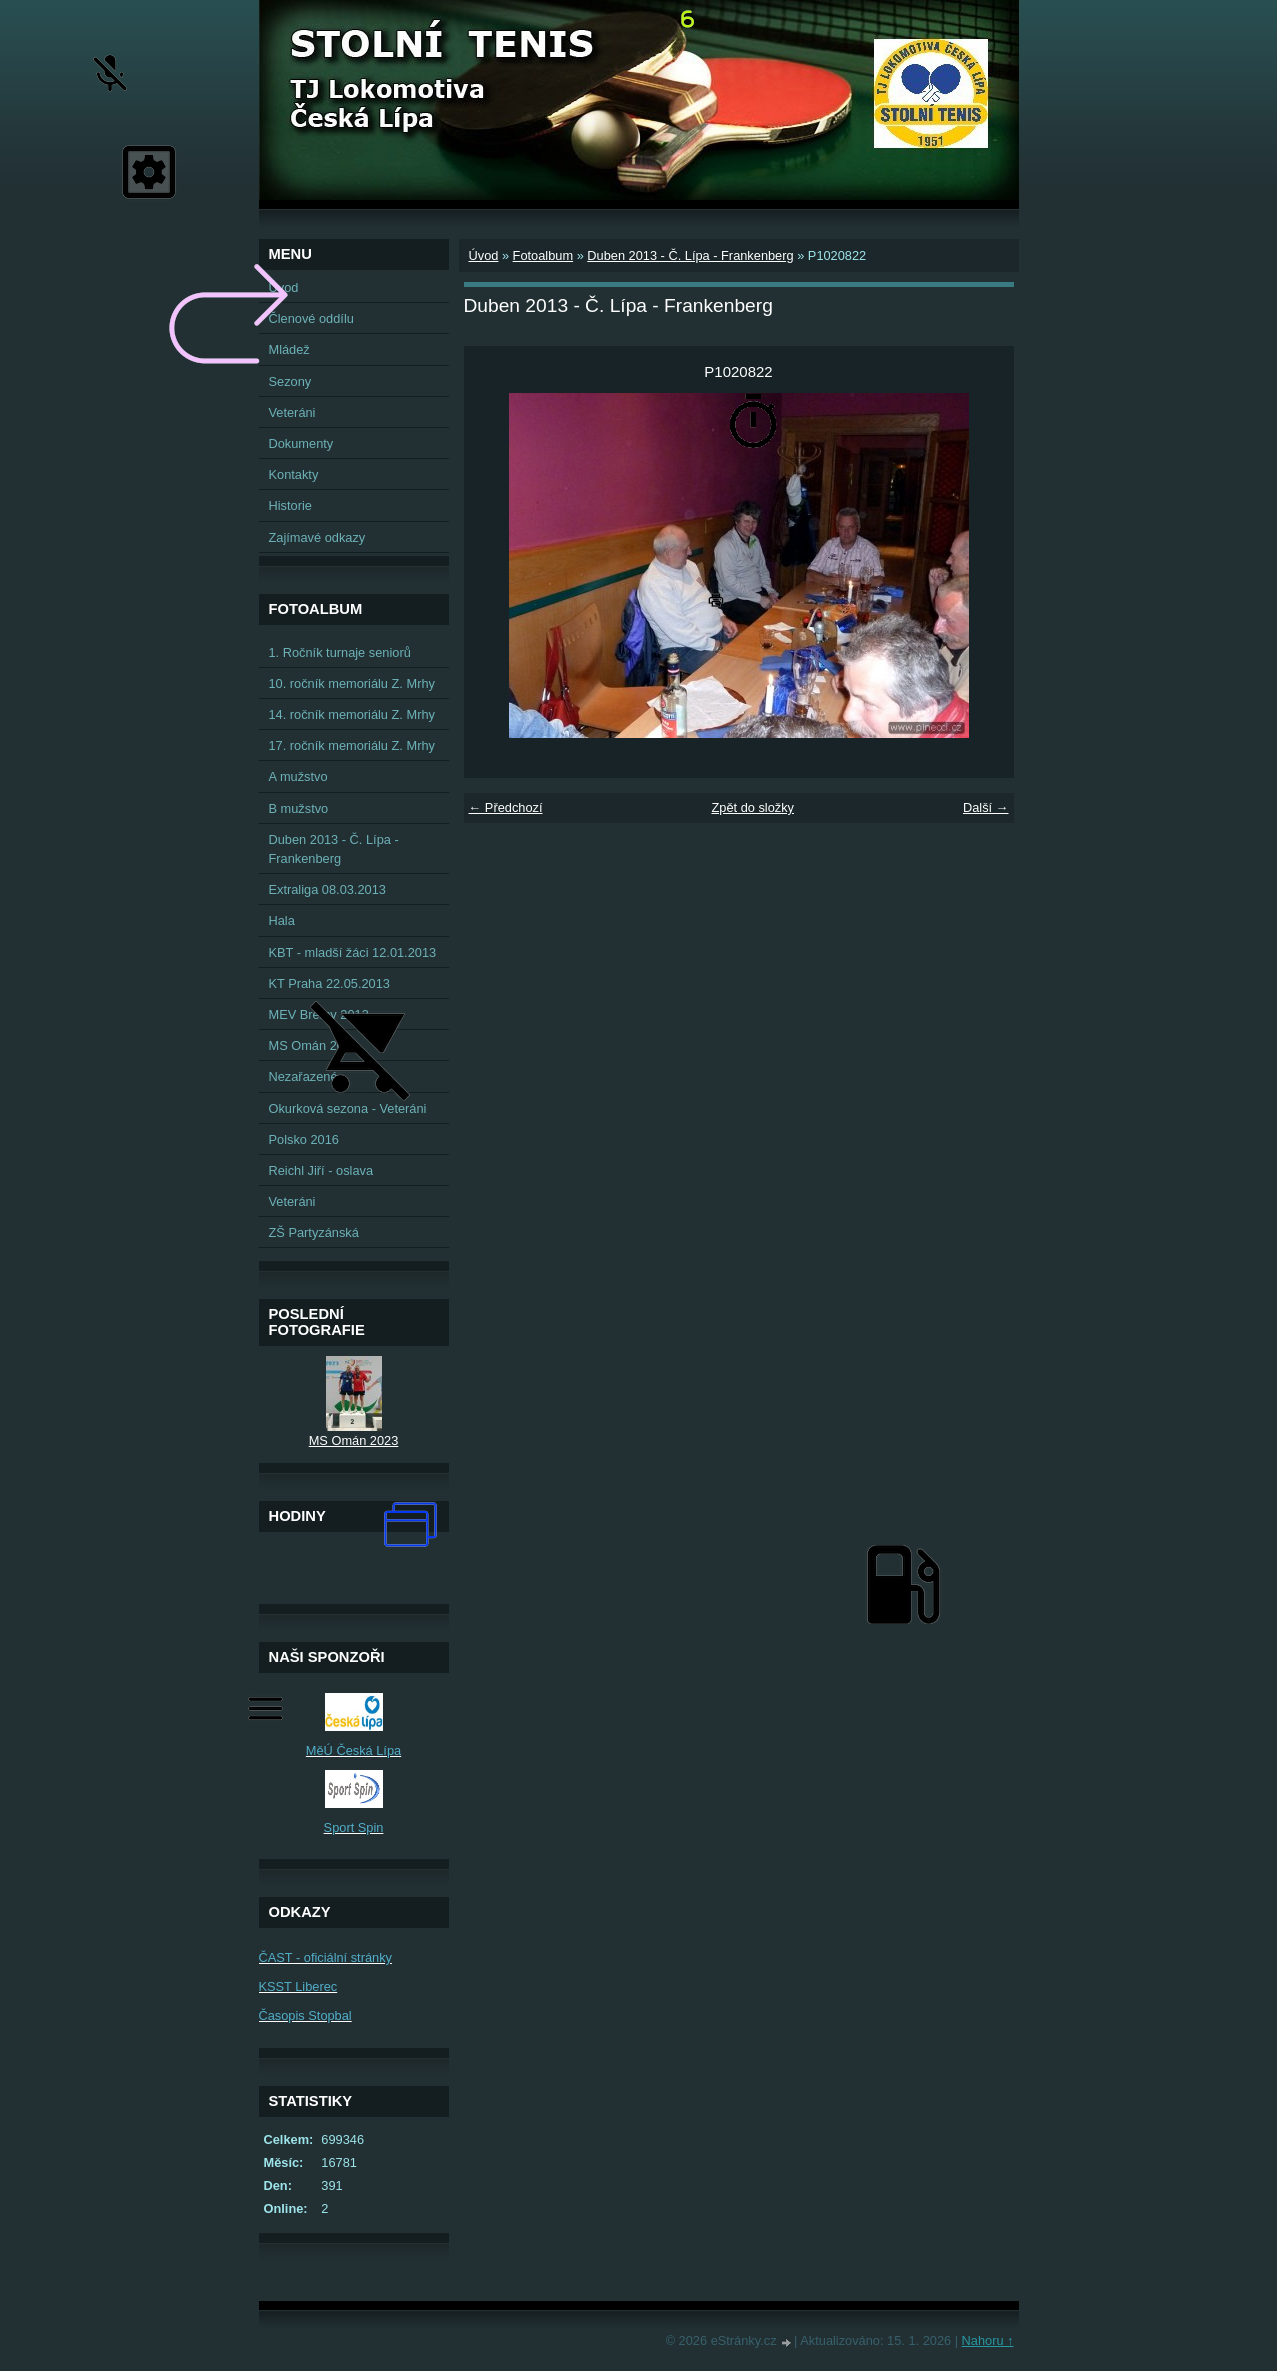 The image size is (1277, 2371). I want to click on remove item from shopping cart, so click(362, 1048).